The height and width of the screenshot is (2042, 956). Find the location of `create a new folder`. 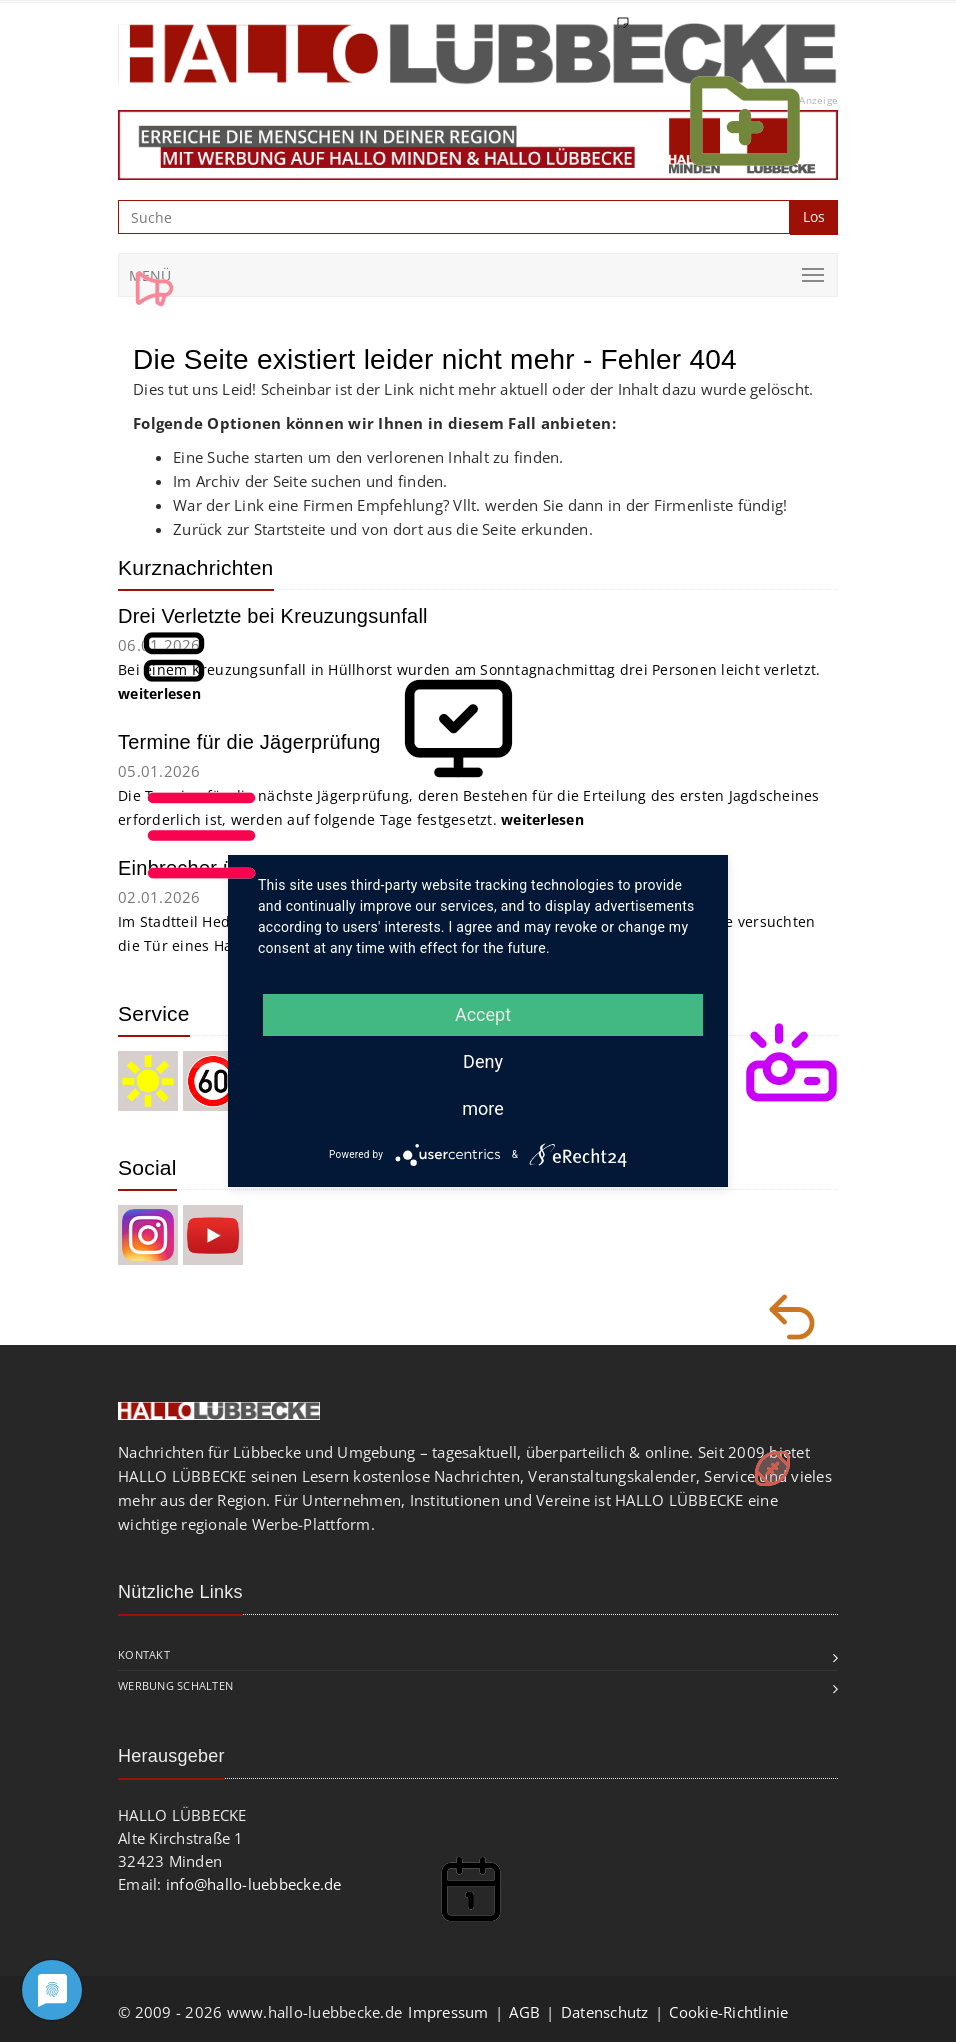

create a new folder is located at coordinates (745, 119).